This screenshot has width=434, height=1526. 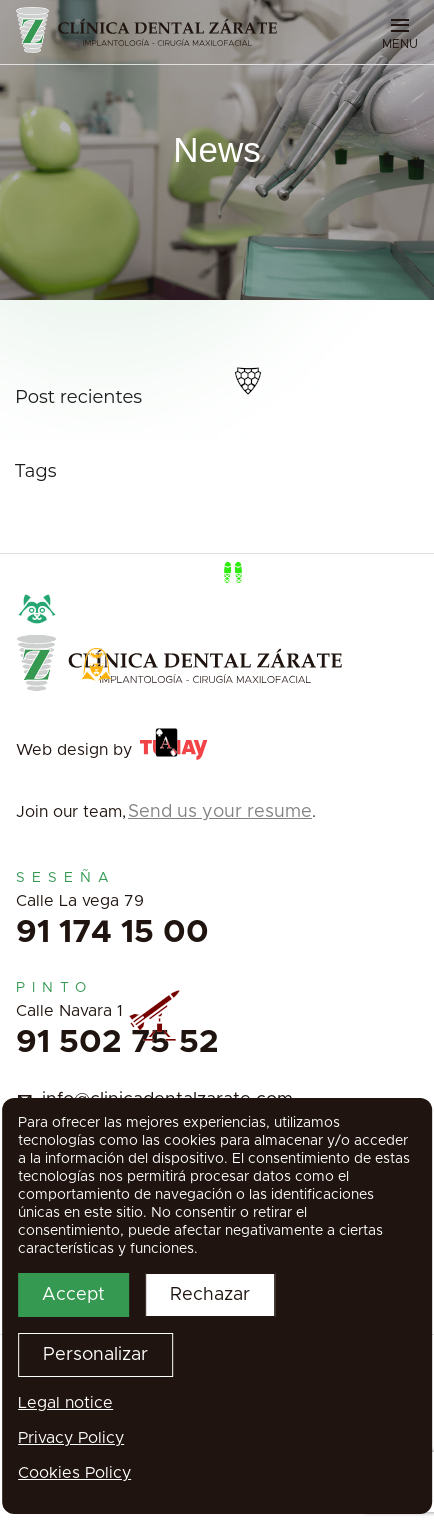 What do you see at coordinates (37, 609) in the screenshot?
I see `raccoon character or mascot avatar` at bounding box center [37, 609].